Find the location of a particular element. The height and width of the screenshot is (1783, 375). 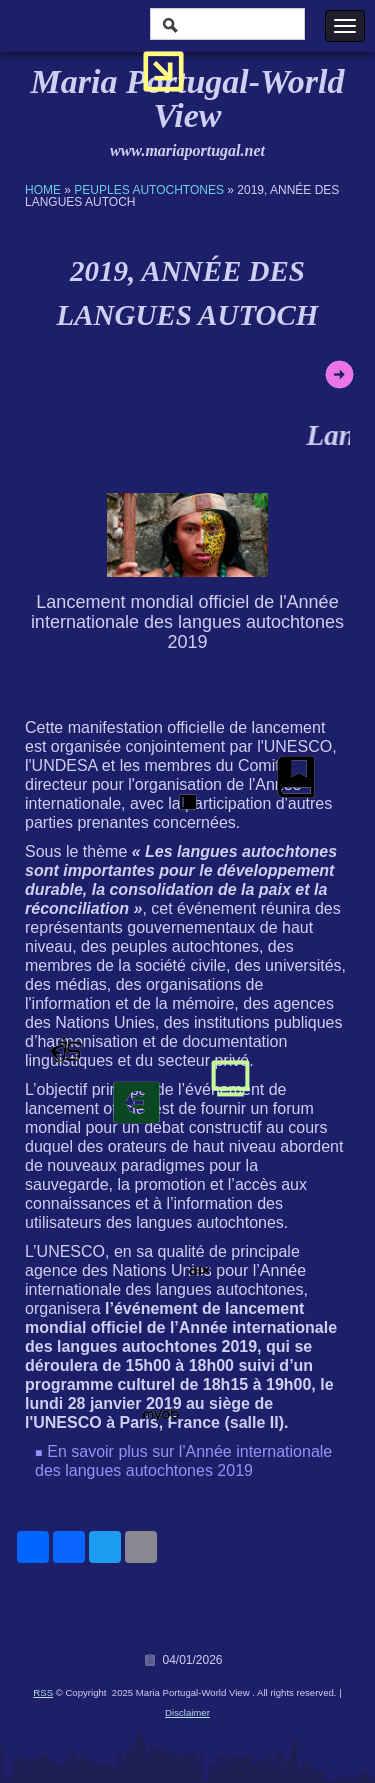

indicates euro currency or payment option is located at coordinates (136, 1102).